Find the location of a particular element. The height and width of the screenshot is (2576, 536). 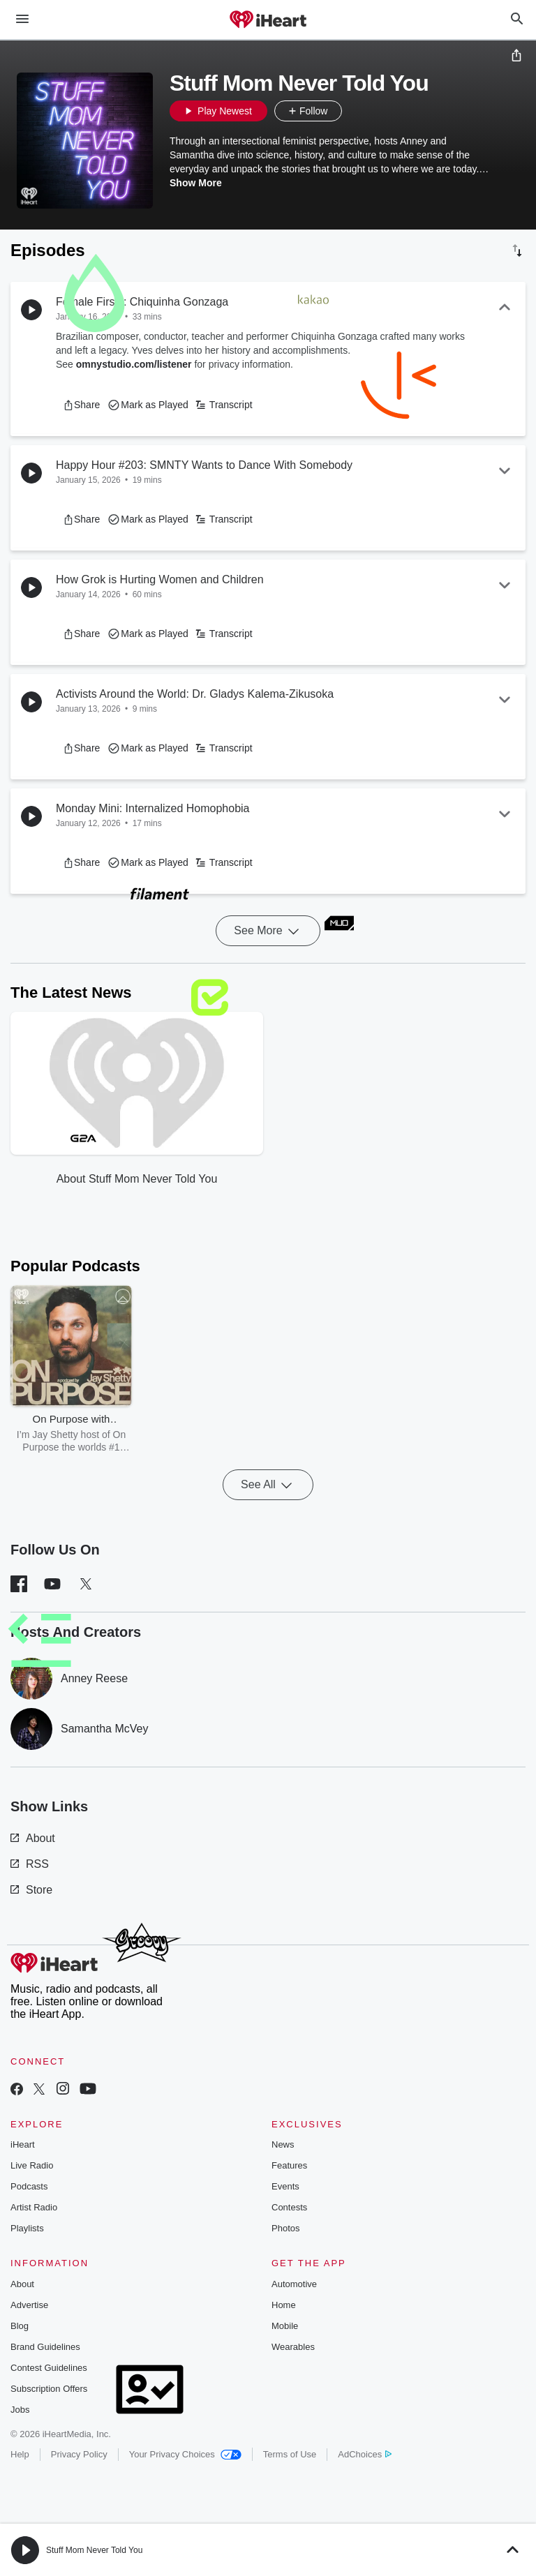

open Kakao messaging app is located at coordinates (313, 299).